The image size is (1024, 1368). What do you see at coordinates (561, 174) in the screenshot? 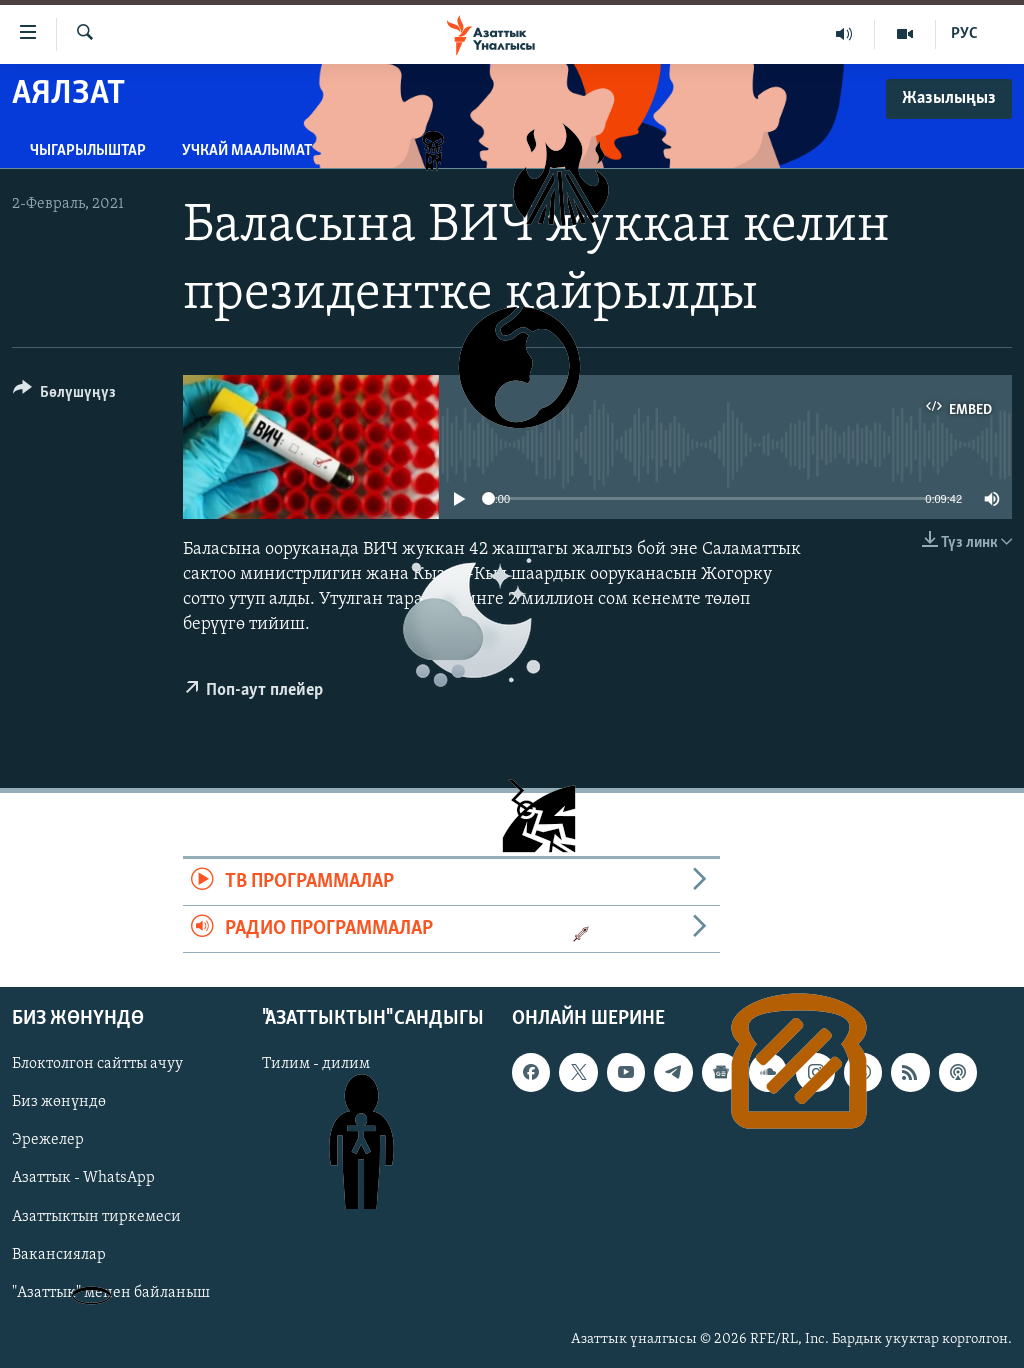
I see `indicates a pyre or bonfire game element` at bounding box center [561, 174].